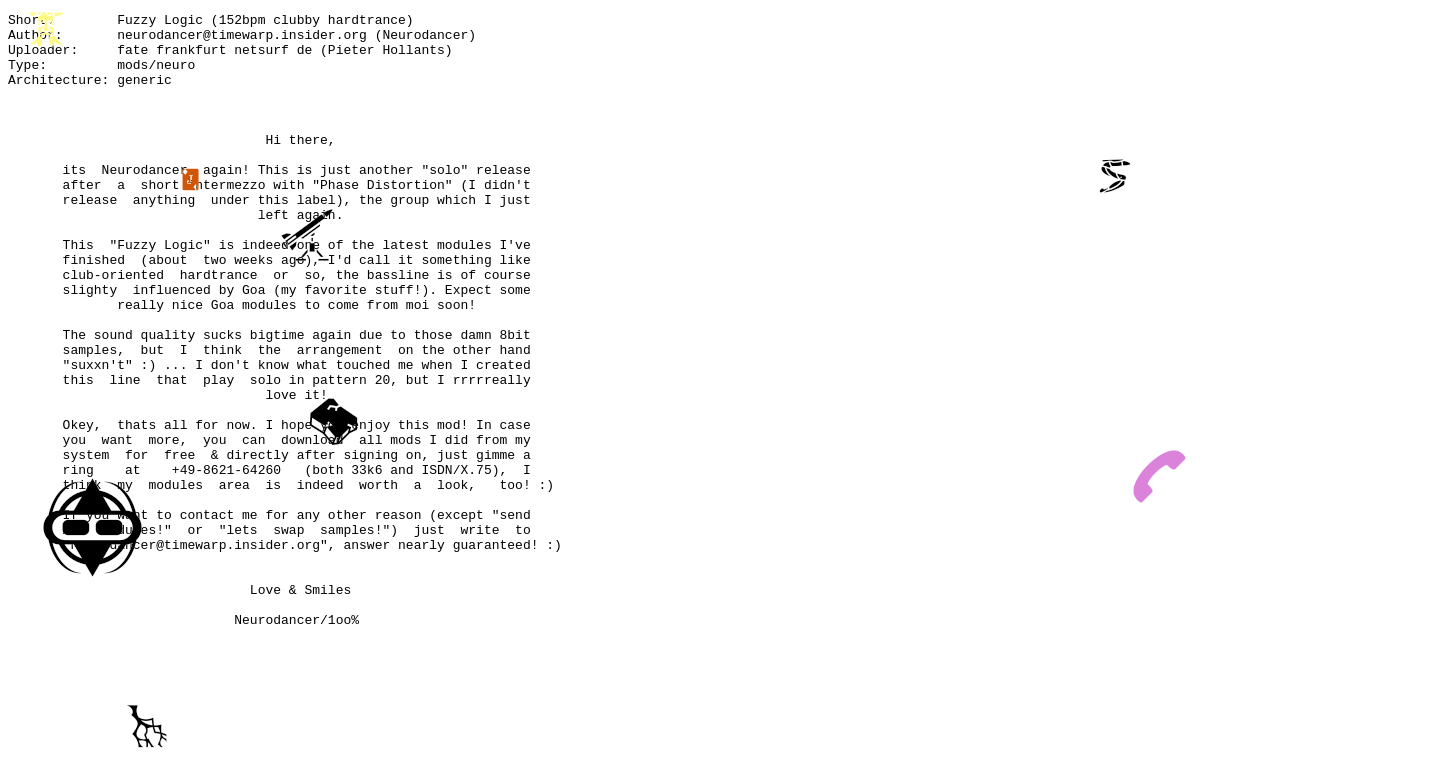 This screenshot has width=1440, height=764. Describe the element at coordinates (333, 421) in the screenshot. I see `view ancient artifacts or relics in inventory` at that location.